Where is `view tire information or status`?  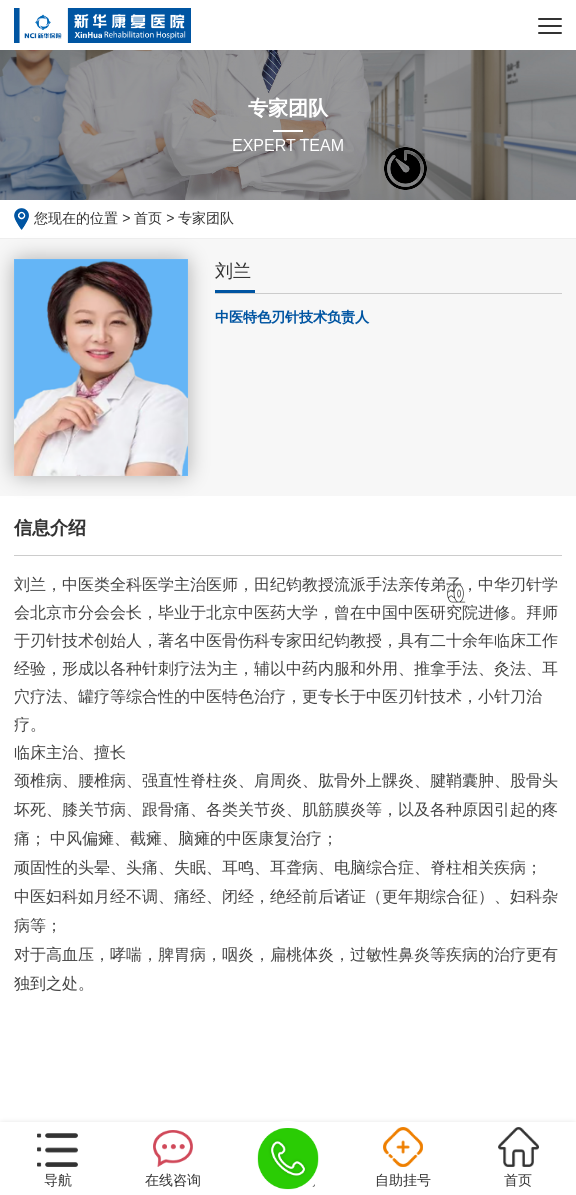
view tire information or status is located at coordinates (455, 593).